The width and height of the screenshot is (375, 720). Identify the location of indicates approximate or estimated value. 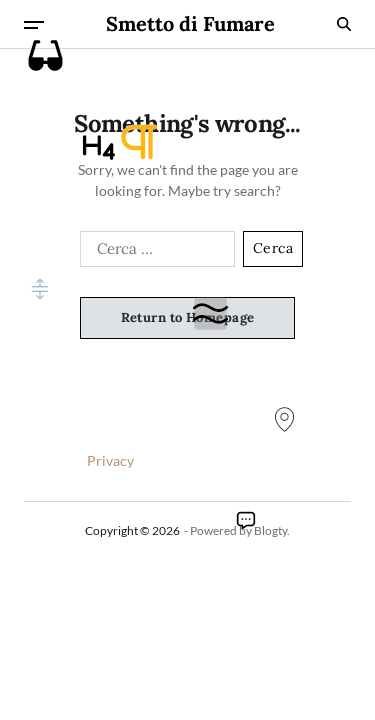
(210, 313).